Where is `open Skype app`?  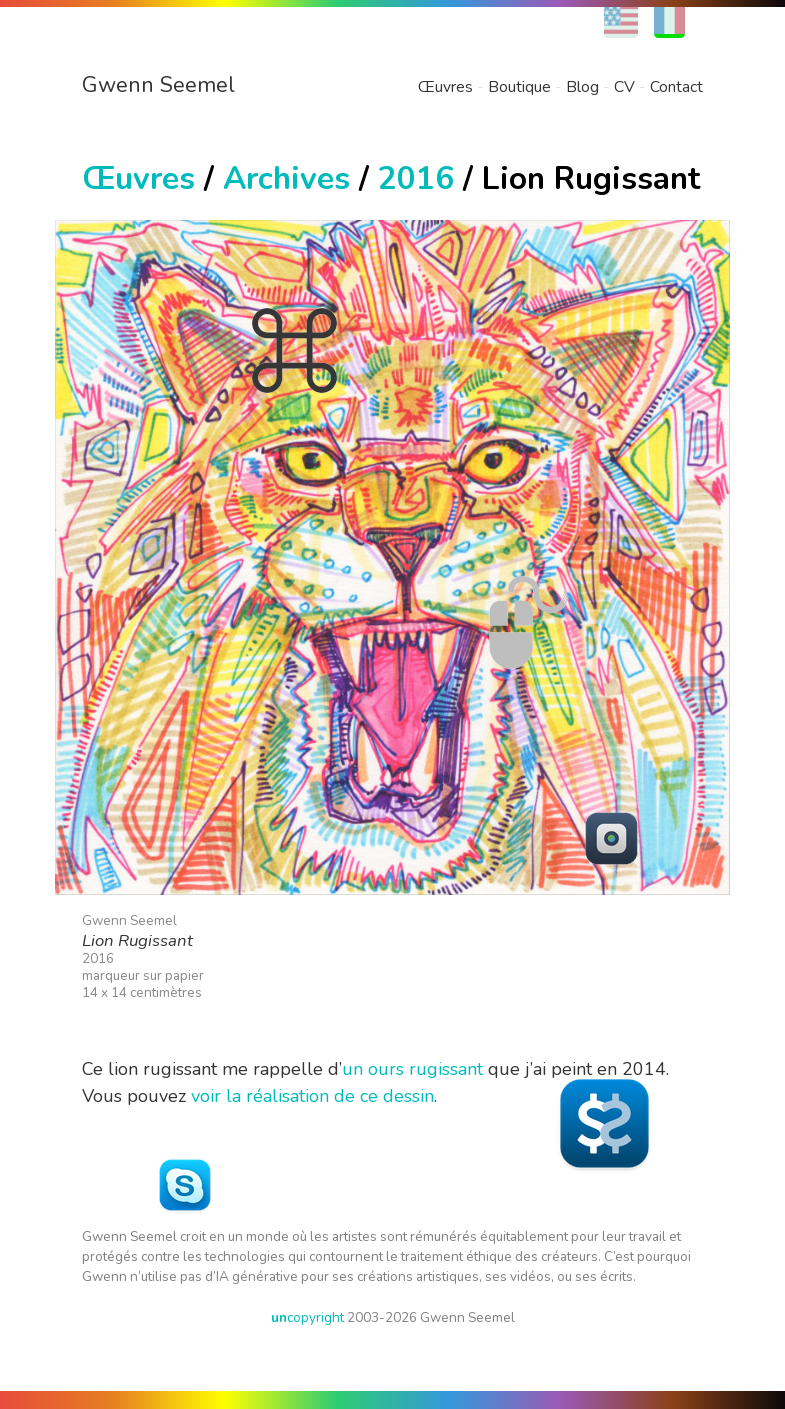 open Skype app is located at coordinates (185, 1185).